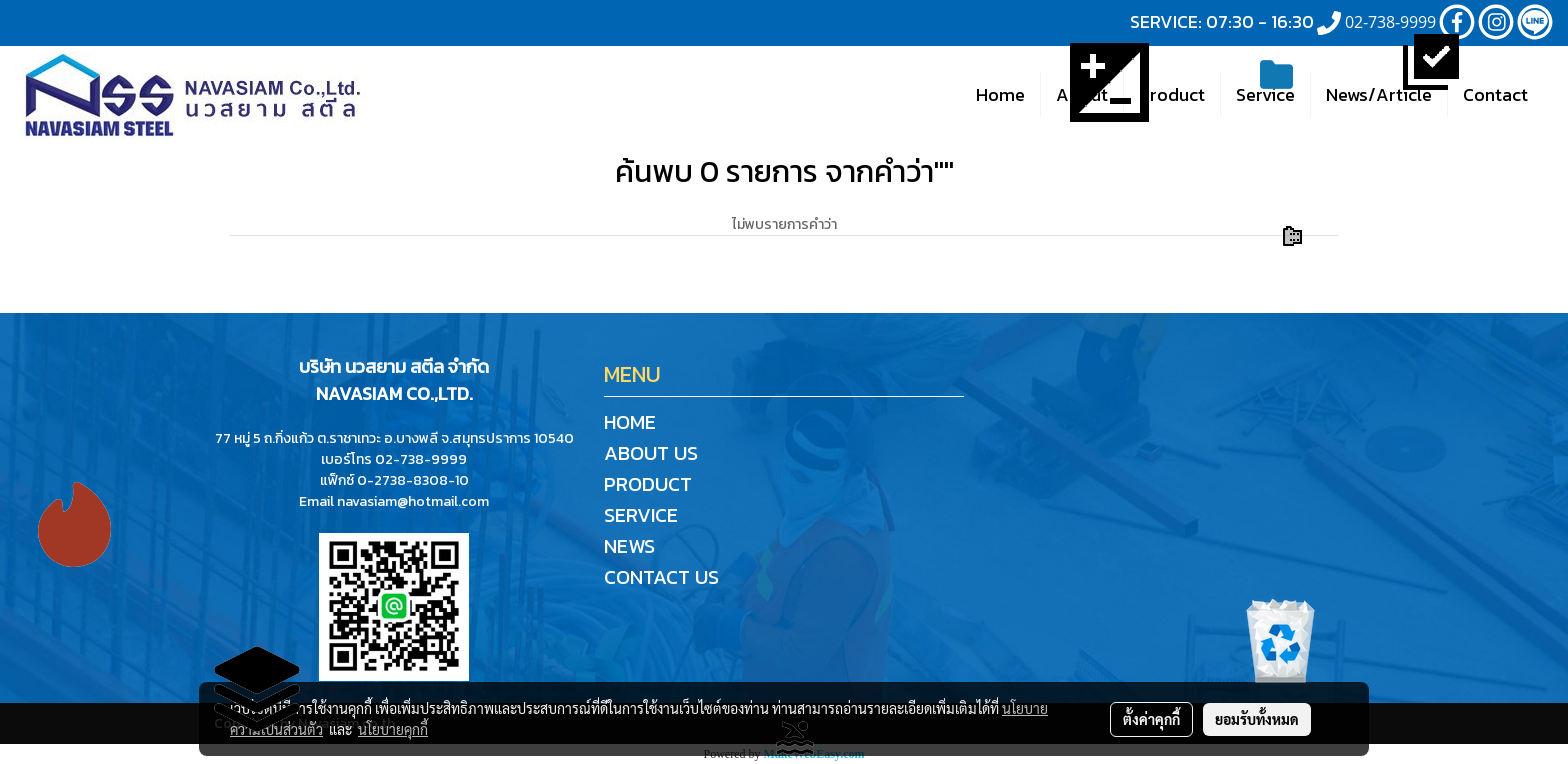 The width and height of the screenshot is (1568, 764). Describe the element at coordinates (1280, 642) in the screenshot. I see `open the recycle bin to view deleted files` at that location.